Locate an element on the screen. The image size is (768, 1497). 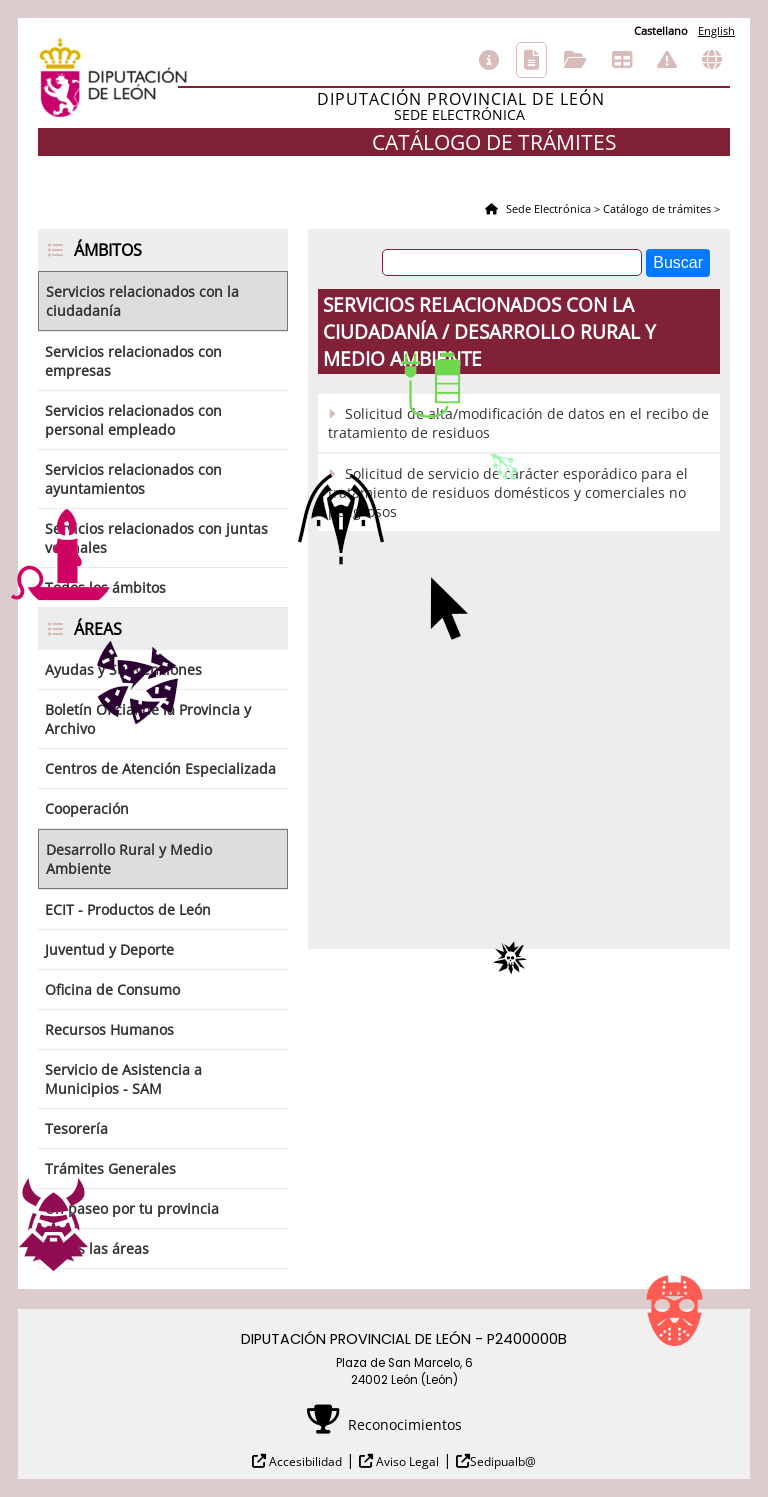
decorative candle or lighting element in a game interface is located at coordinates (59, 559).